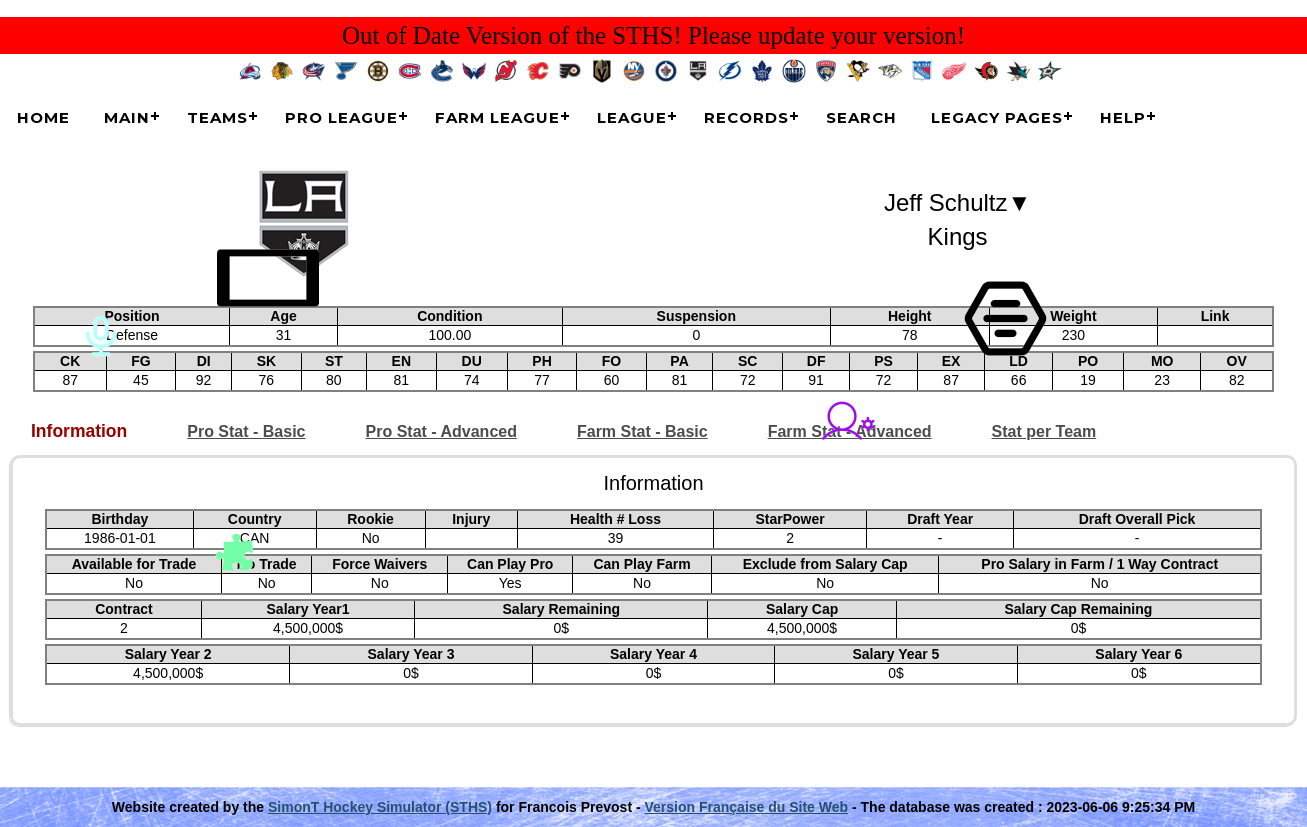  Describe the element at coordinates (1005, 318) in the screenshot. I see `open the Bumble dating app` at that location.